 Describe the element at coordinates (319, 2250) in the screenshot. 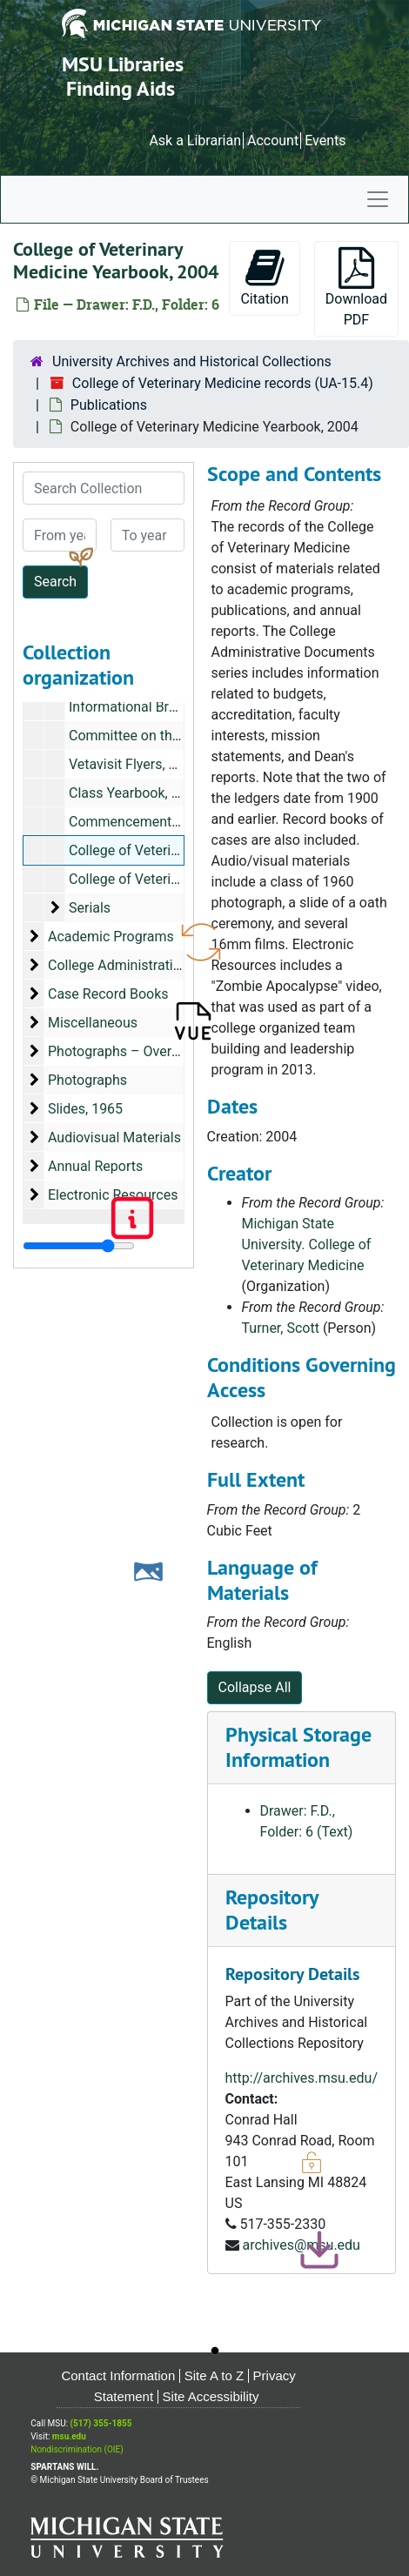

I see `download a file or content` at that location.